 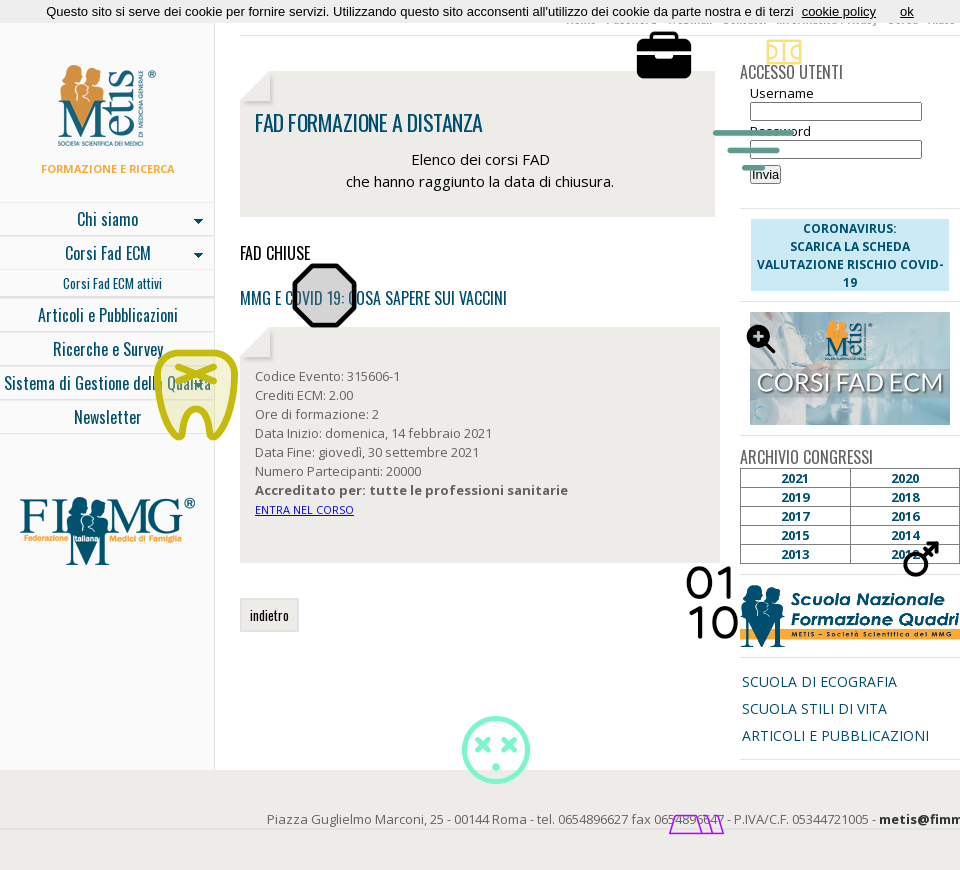 What do you see at coordinates (196, 395) in the screenshot?
I see `access dental care or dentist information` at bounding box center [196, 395].